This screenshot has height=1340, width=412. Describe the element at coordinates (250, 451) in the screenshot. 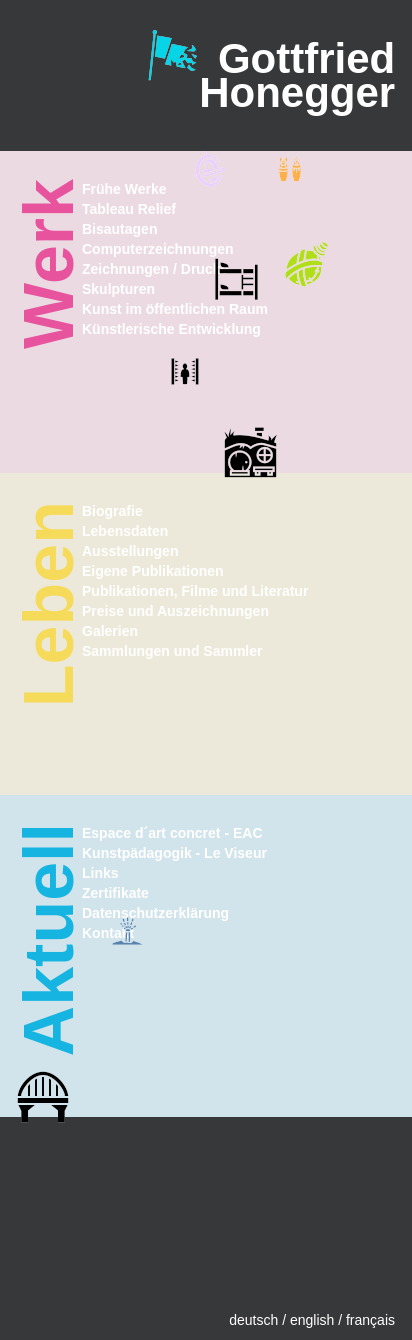

I see `select a hobbit hole or underground dwelling in a fantasy game` at that location.